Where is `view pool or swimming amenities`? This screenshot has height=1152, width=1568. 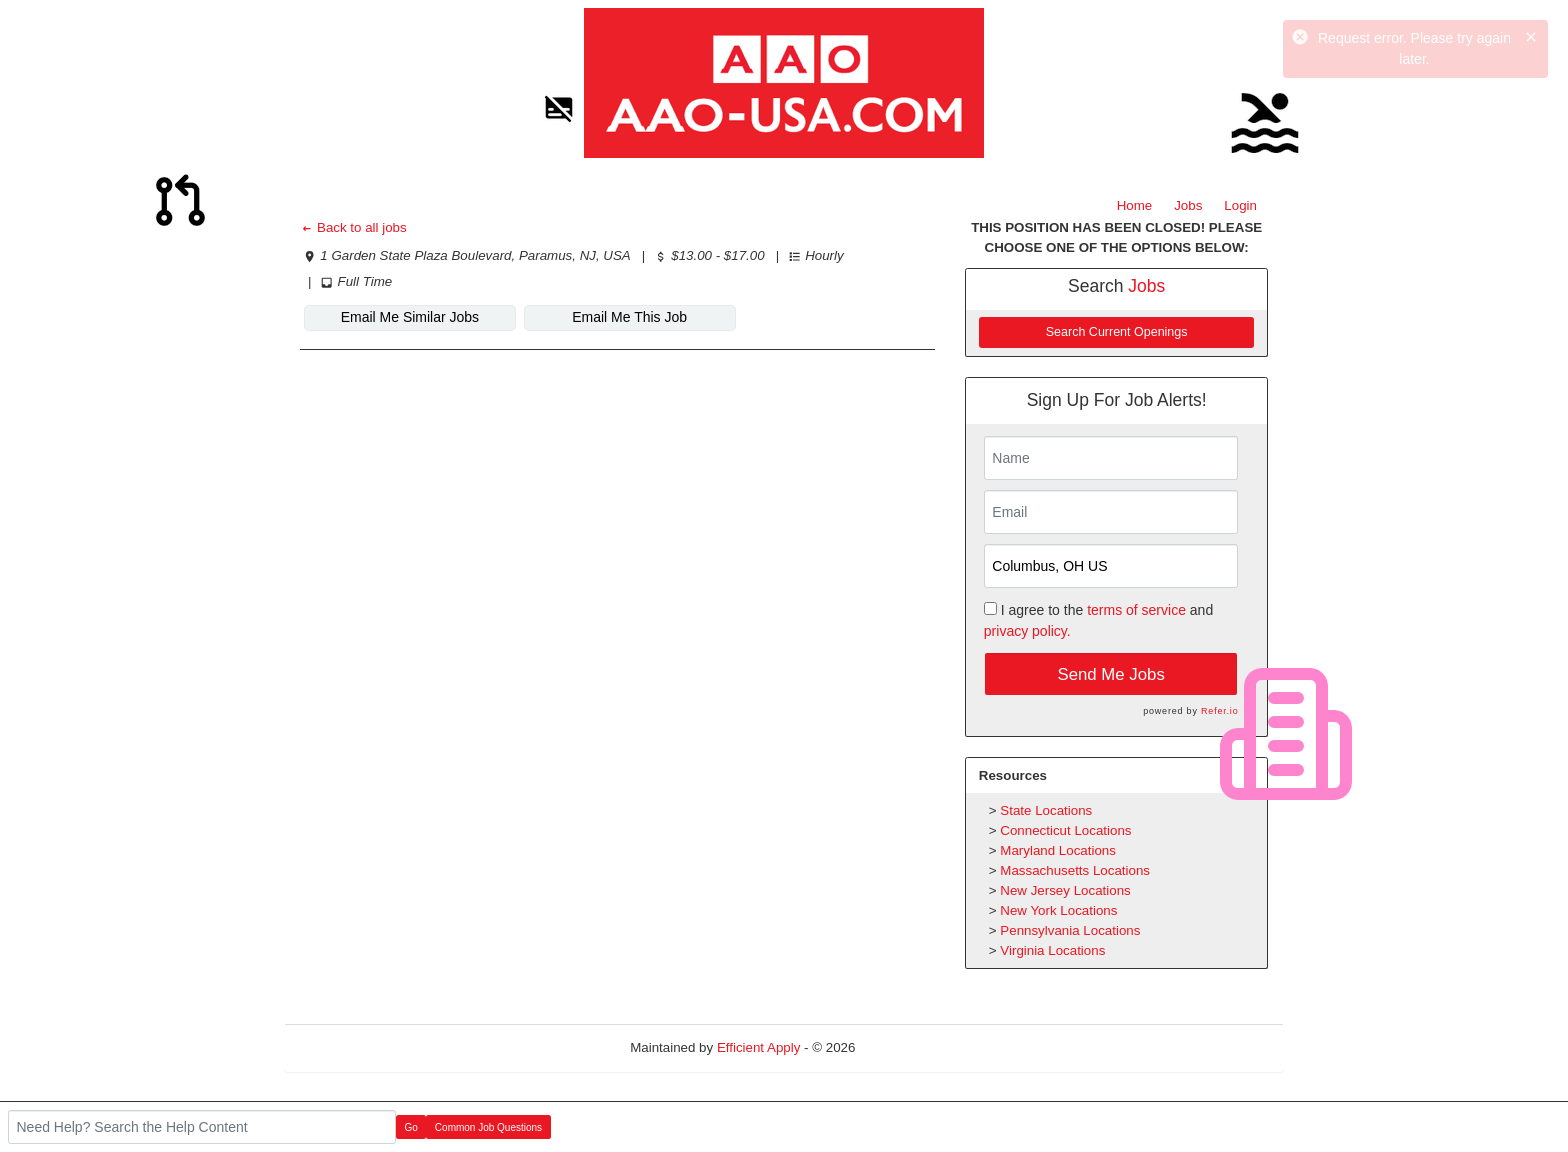
view pool or swimming amenities is located at coordinates (1265, 123).